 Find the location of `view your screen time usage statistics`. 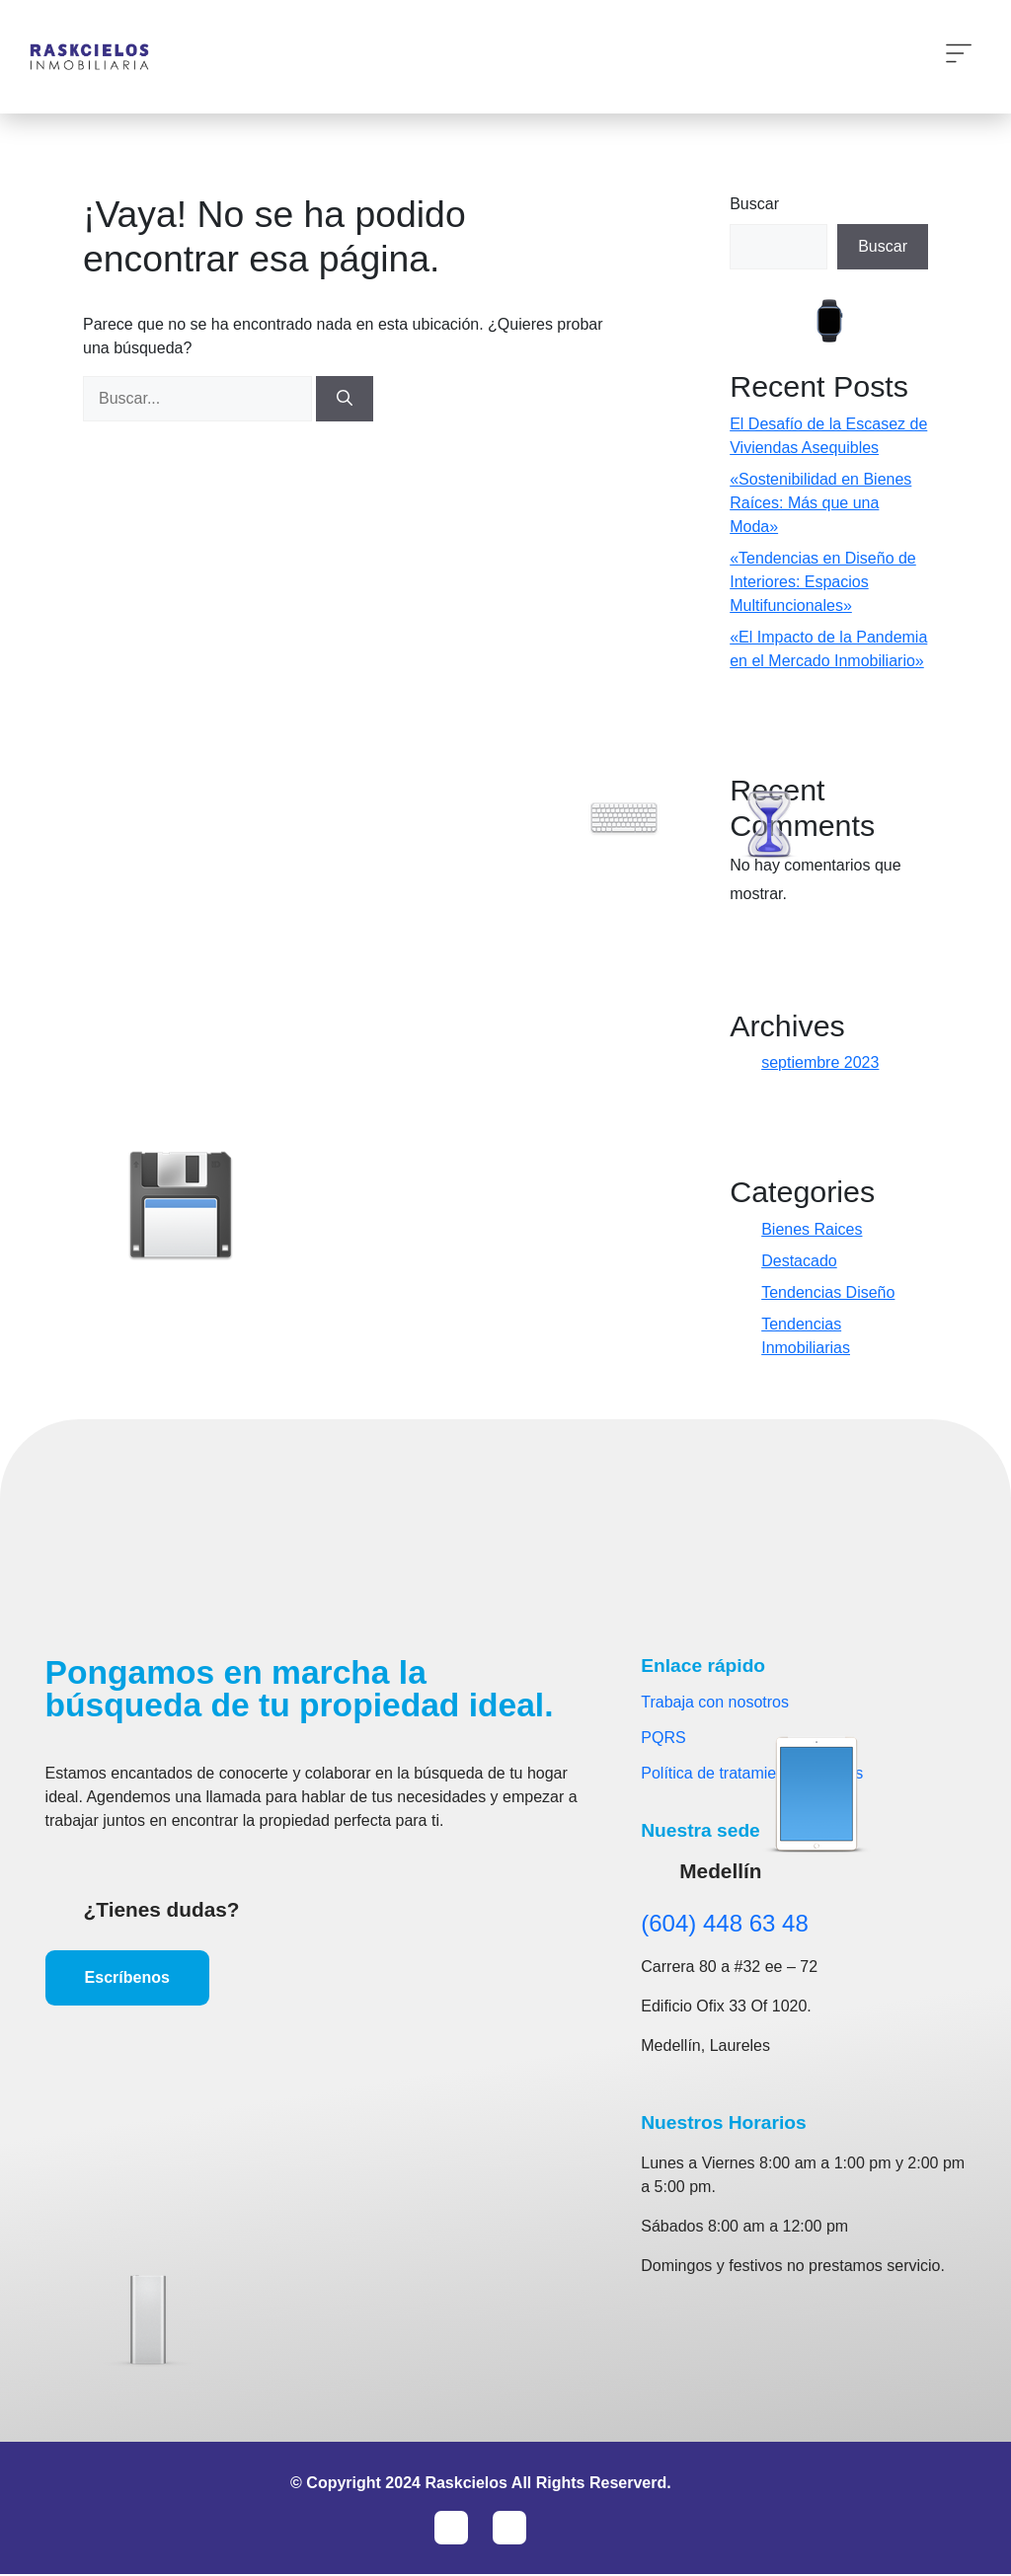

view your screen time usage statistics is located at coordinates (769, 824).